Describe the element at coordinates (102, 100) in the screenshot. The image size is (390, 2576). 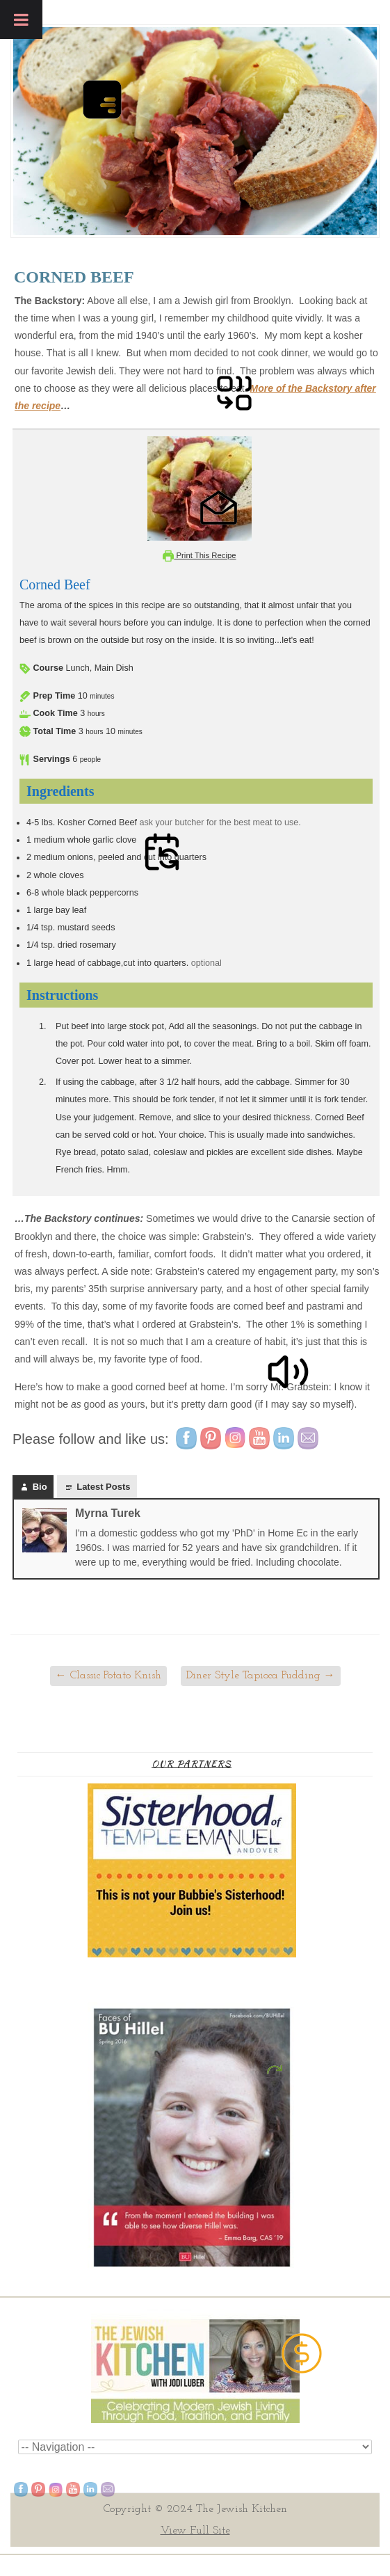
I see `align content to bottom-right of container` at that location.